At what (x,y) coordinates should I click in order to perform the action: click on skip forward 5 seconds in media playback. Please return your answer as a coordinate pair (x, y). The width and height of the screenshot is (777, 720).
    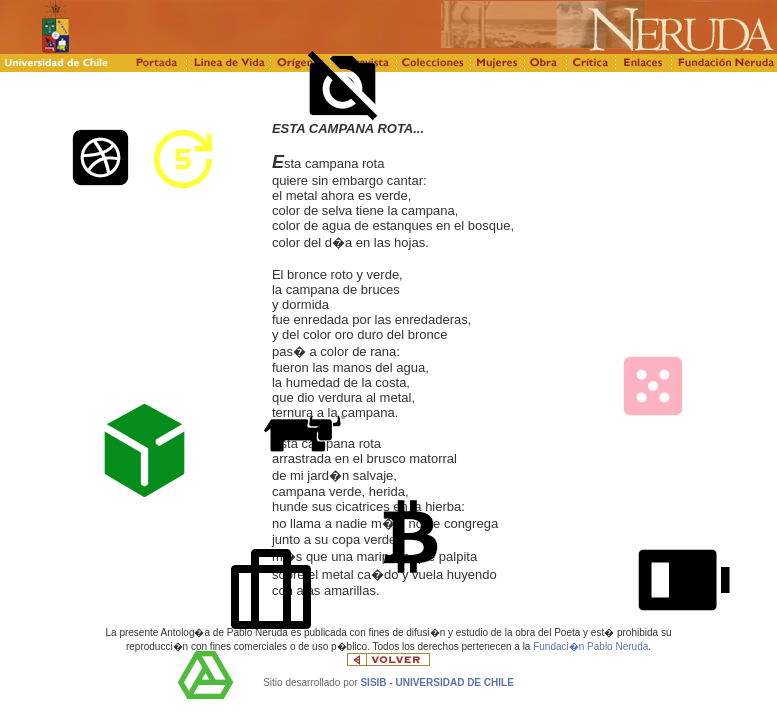
    Looking at the image, I should click on (183, 159).